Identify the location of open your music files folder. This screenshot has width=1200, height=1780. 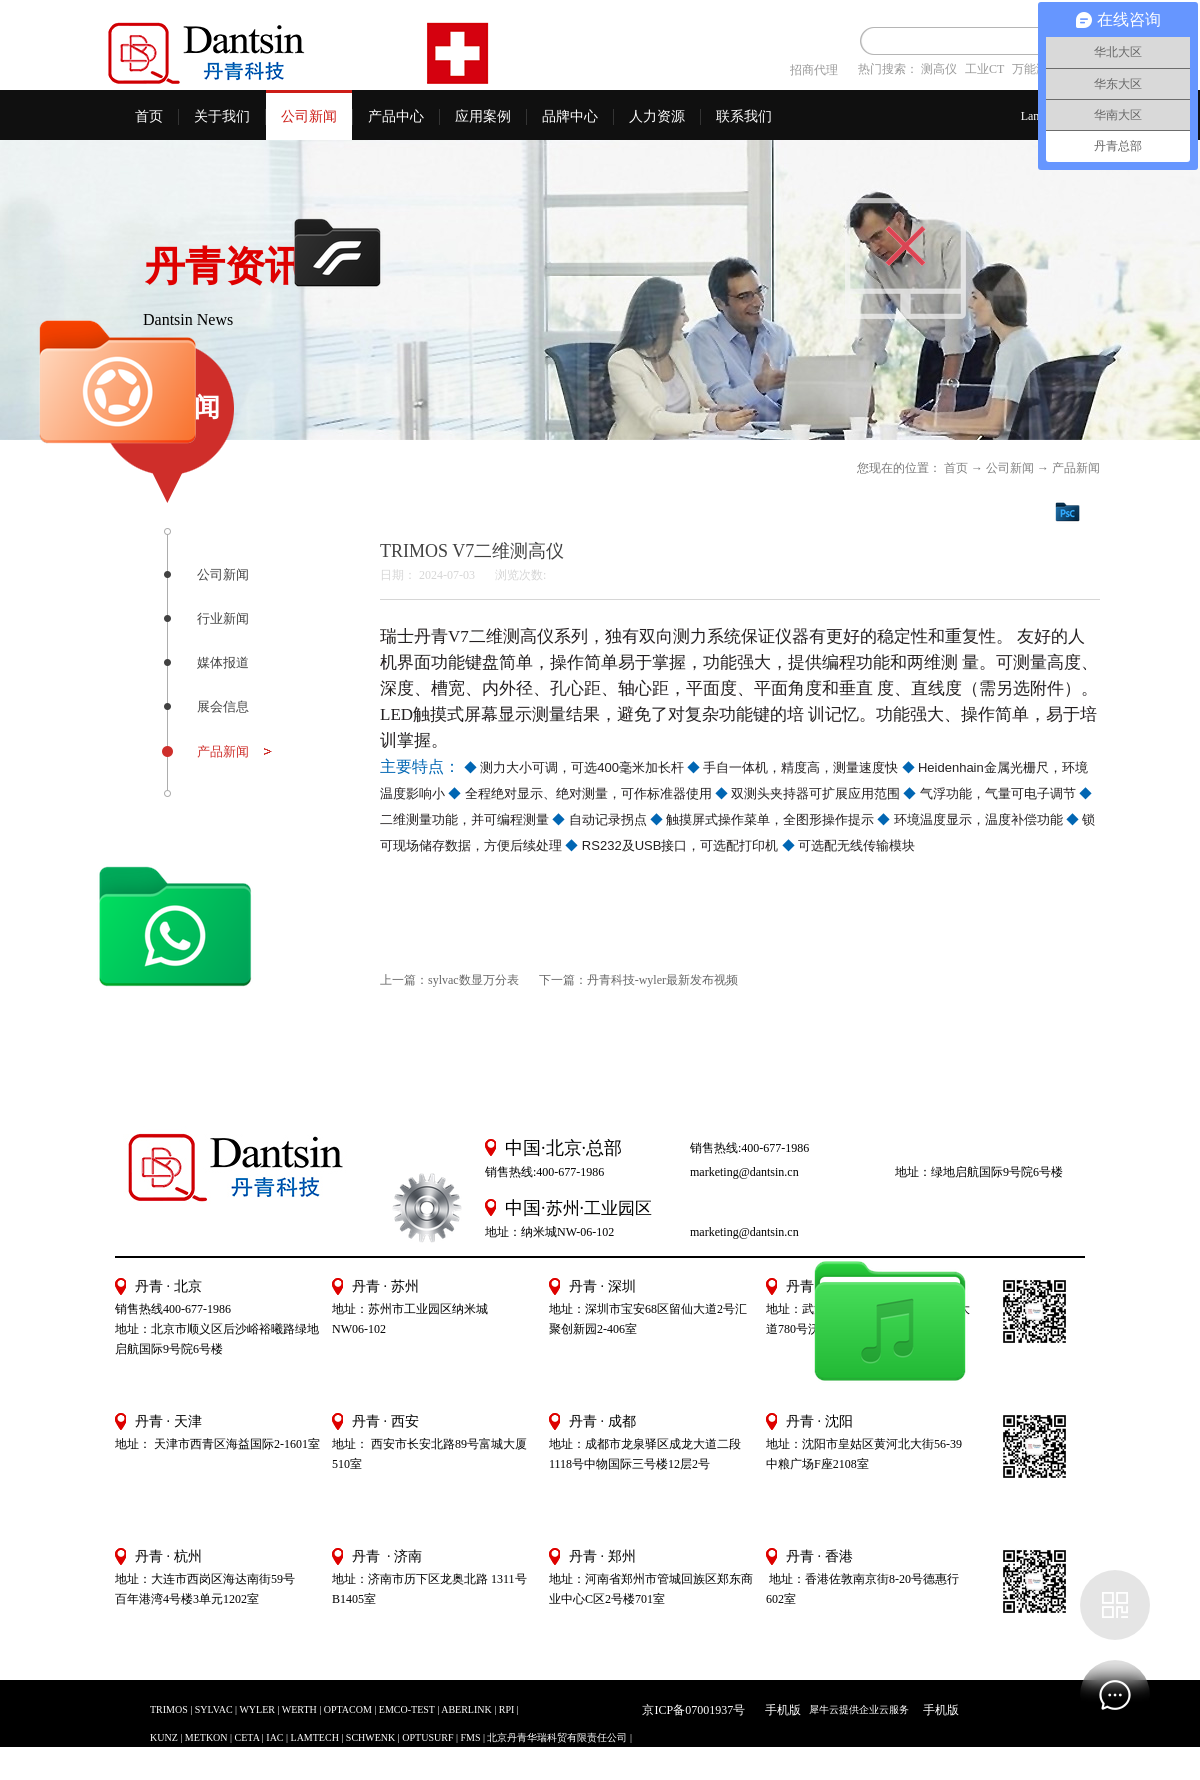
(890, 1321).